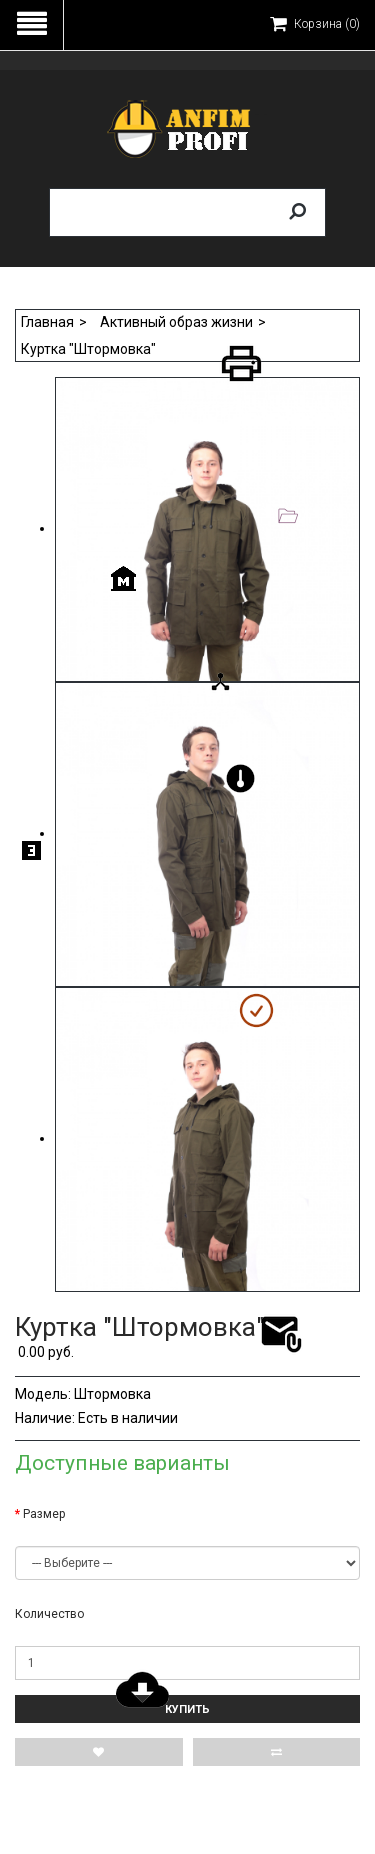  Describe the element at coordinates (241, 363) in the screenshot. I see `print this document` at that location.